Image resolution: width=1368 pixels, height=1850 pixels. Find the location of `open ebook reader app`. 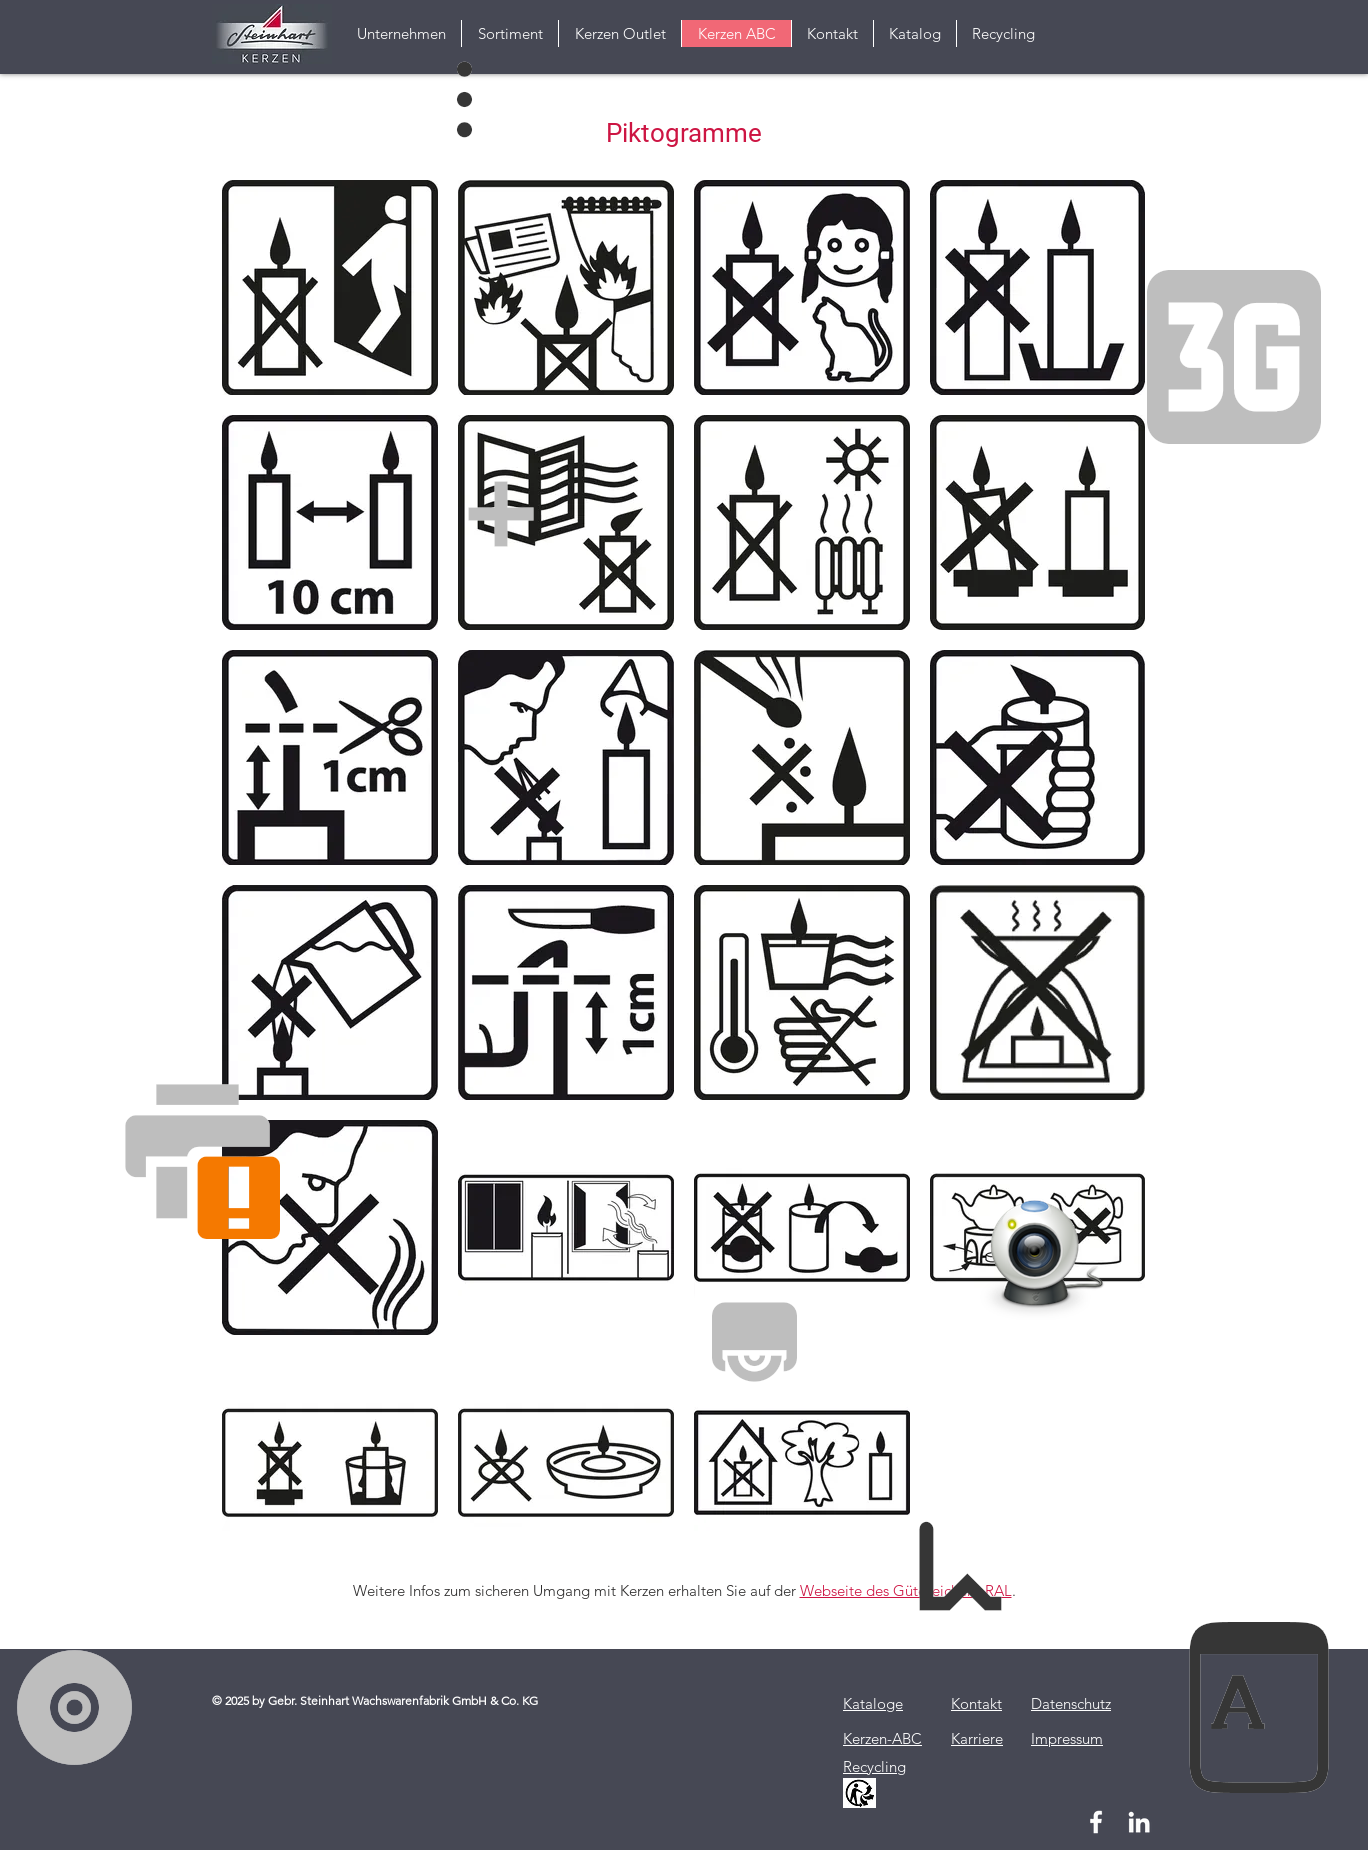

open ebook reader app is located at coordinates (1264, 1707).